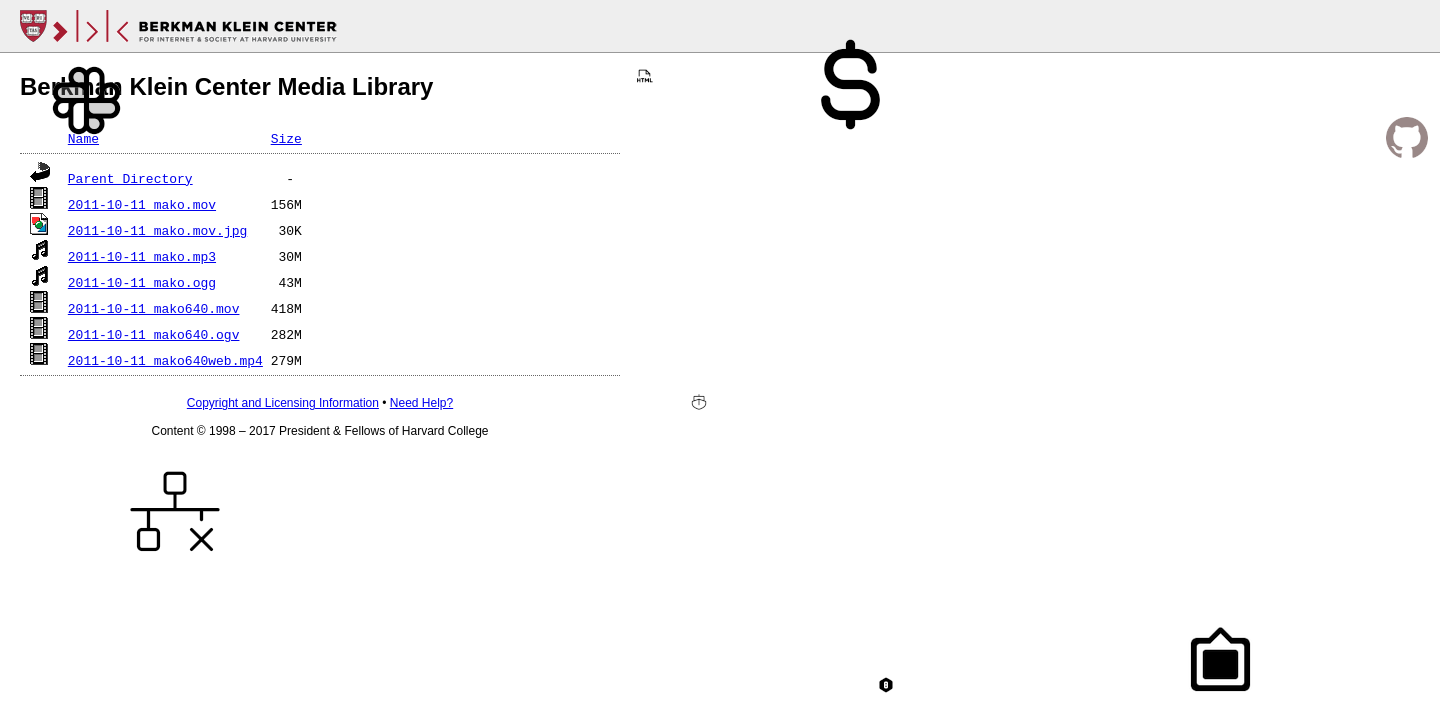 The width and height of the screenshot is (1440, 720). I want to click on open an HTML file, so click(644, 76).